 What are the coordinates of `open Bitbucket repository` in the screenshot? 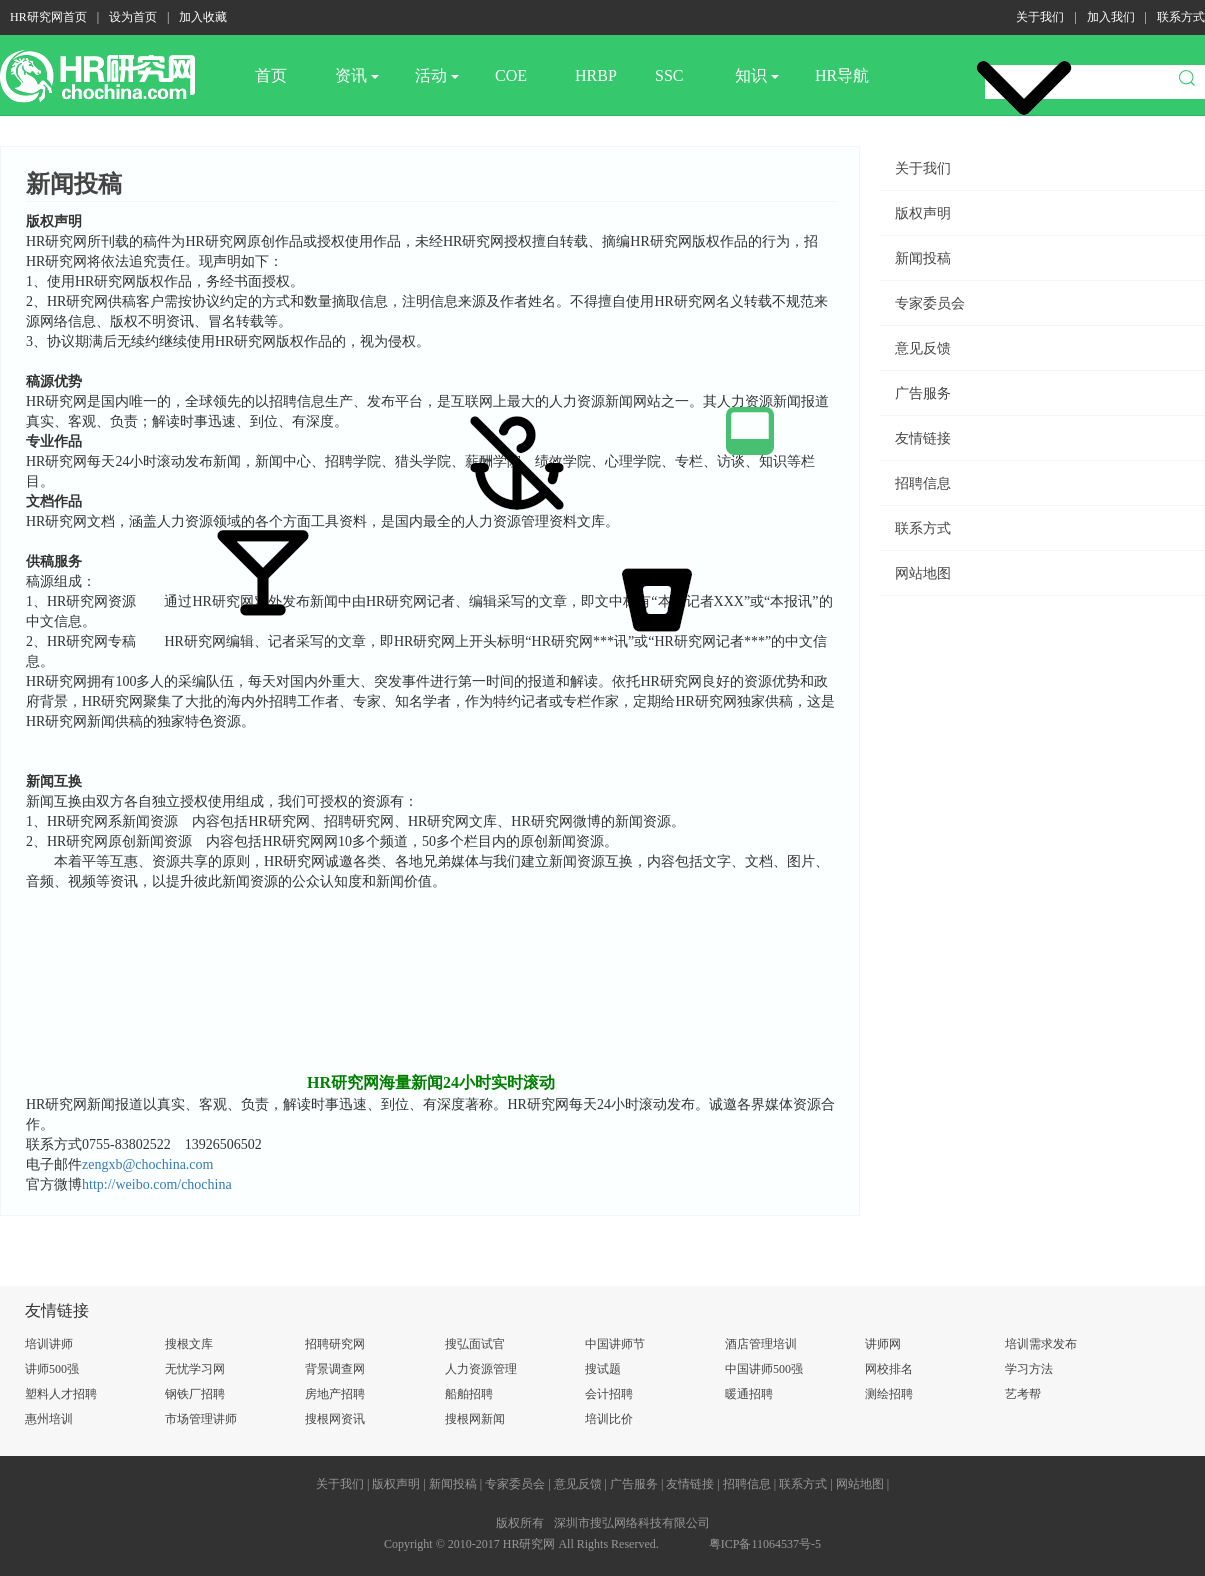 It's located at (657, 600).